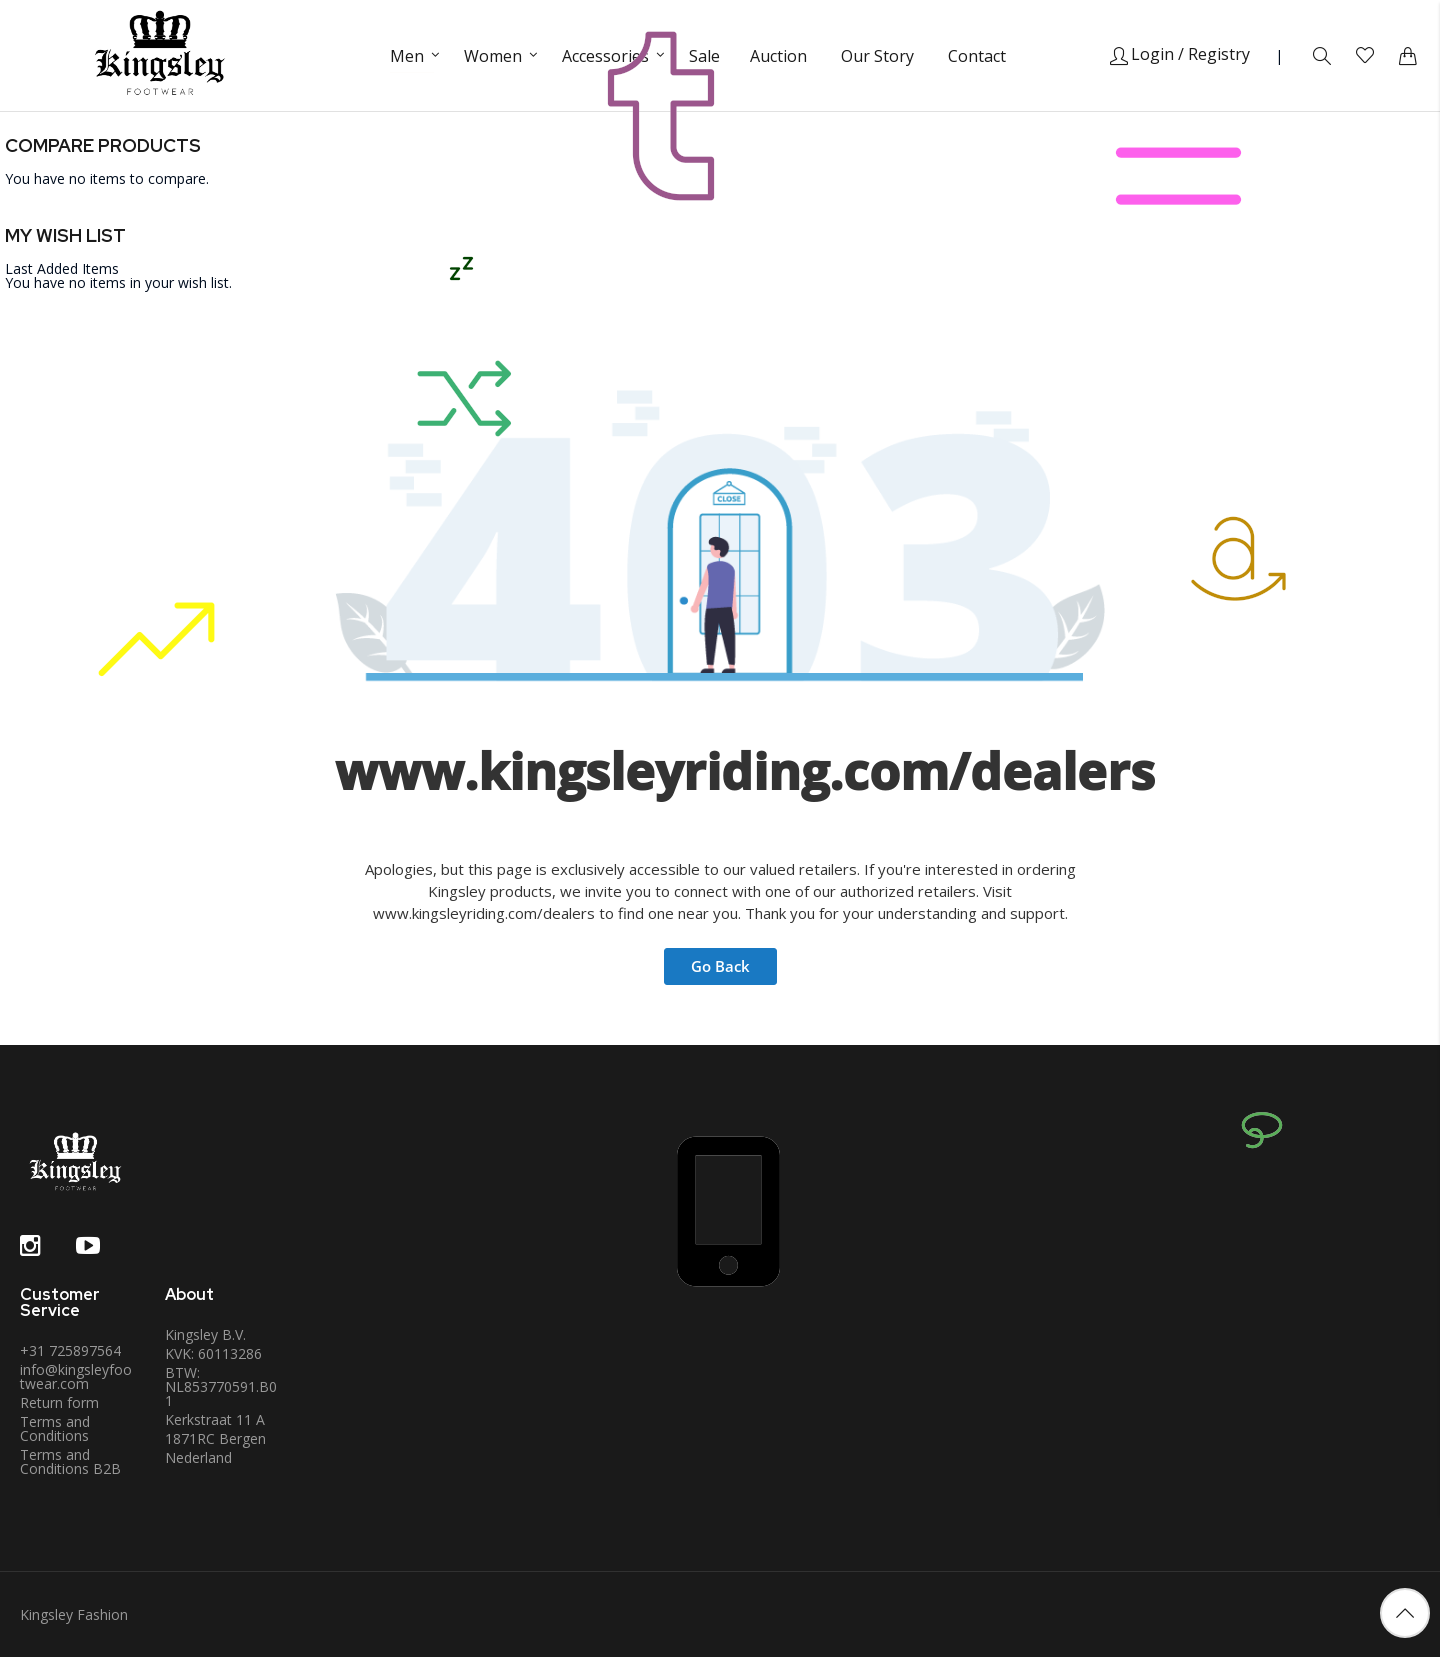  Describe the element at coordinates (661, 116) in the screenshot. I see `open tumblr app` at that location.